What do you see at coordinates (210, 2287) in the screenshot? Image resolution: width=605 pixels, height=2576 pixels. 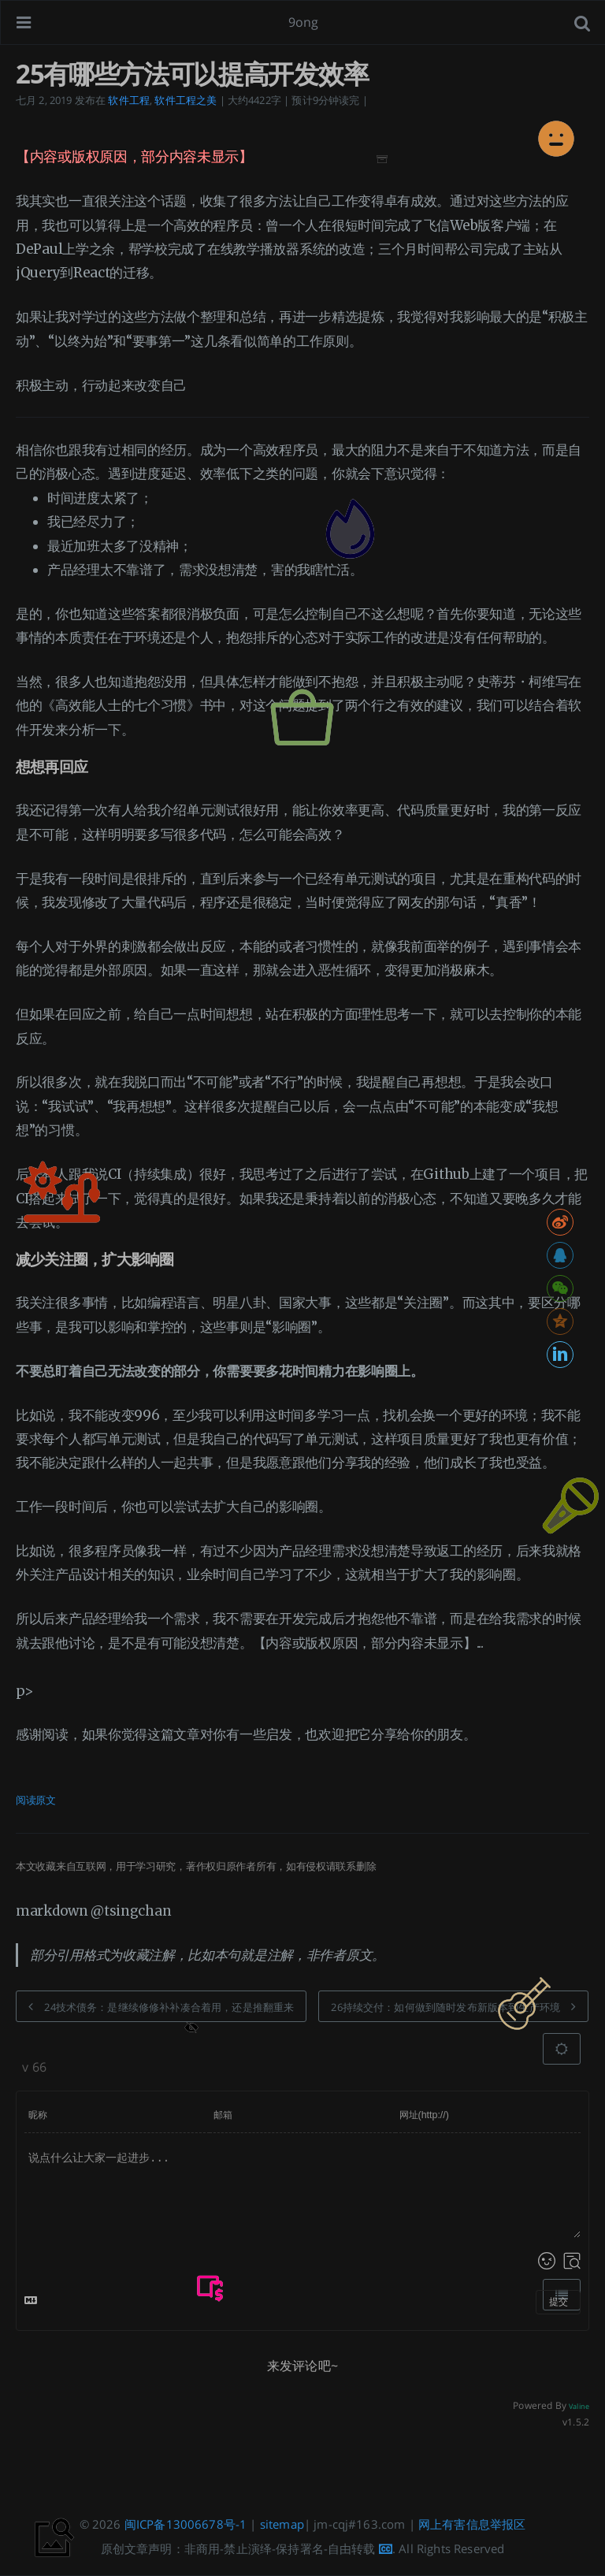 I see `manage device payment or subscription` at bounding box center [210, 2287].